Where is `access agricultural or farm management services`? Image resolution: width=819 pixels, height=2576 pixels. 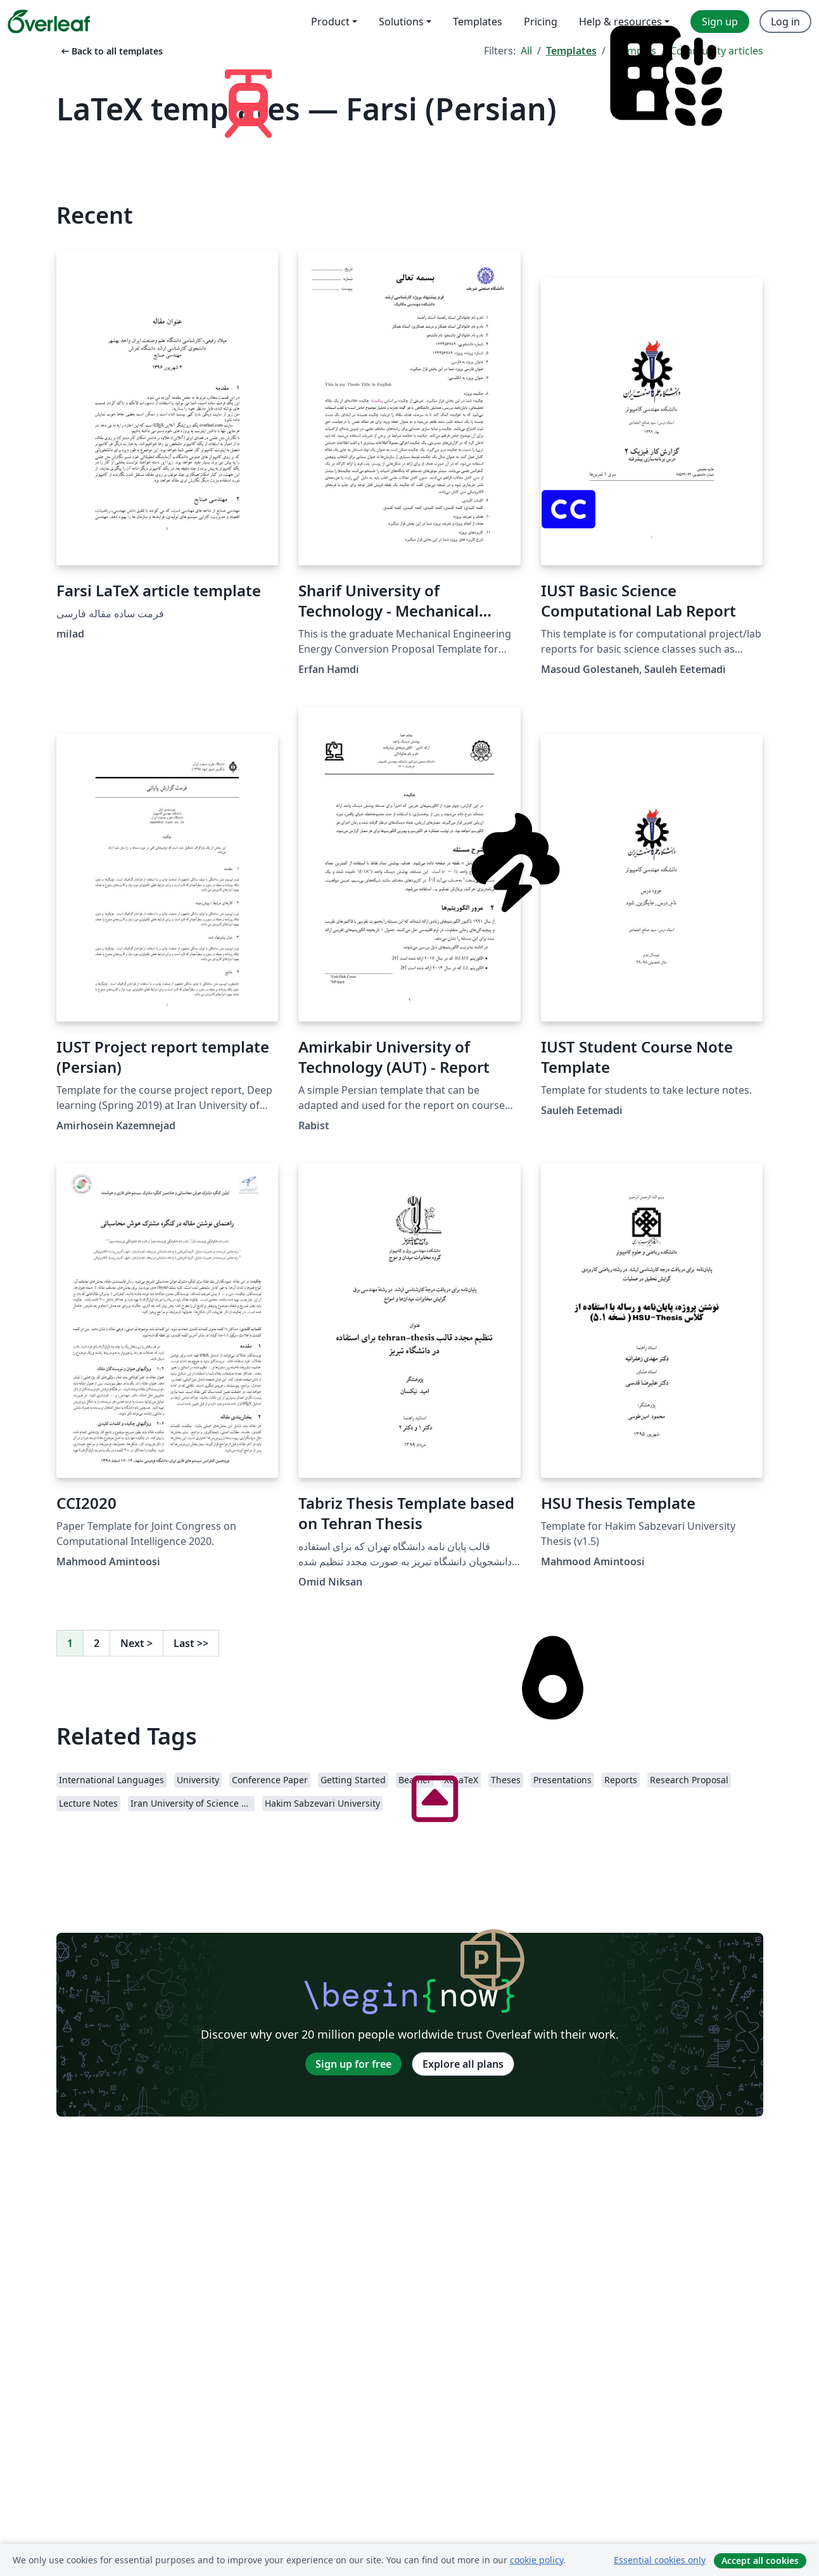
access agricultural or farm management services is located at coordinates (663, 73).